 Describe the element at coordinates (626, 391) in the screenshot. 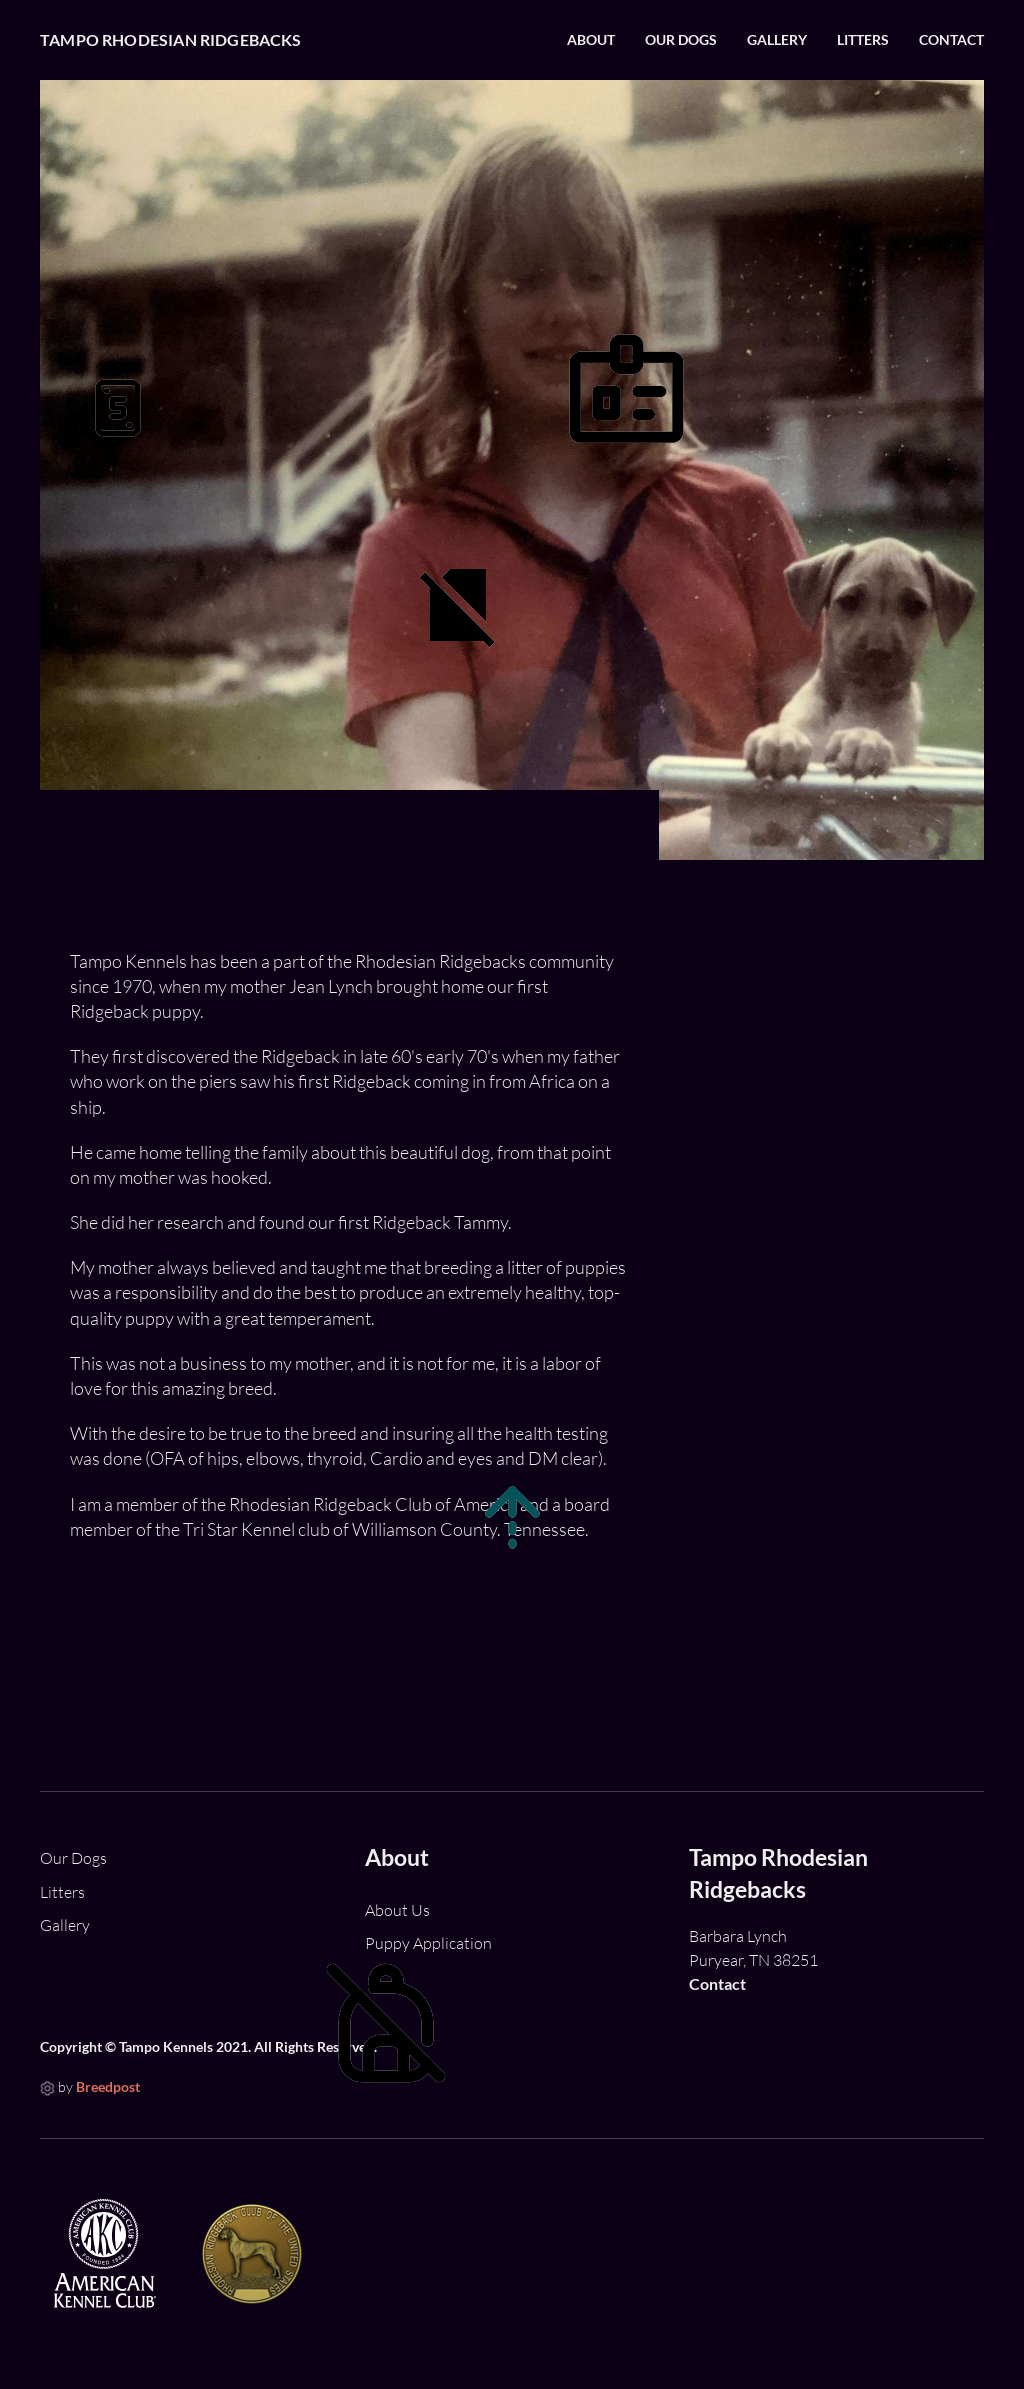

I see `view your profile or identification` at that location.